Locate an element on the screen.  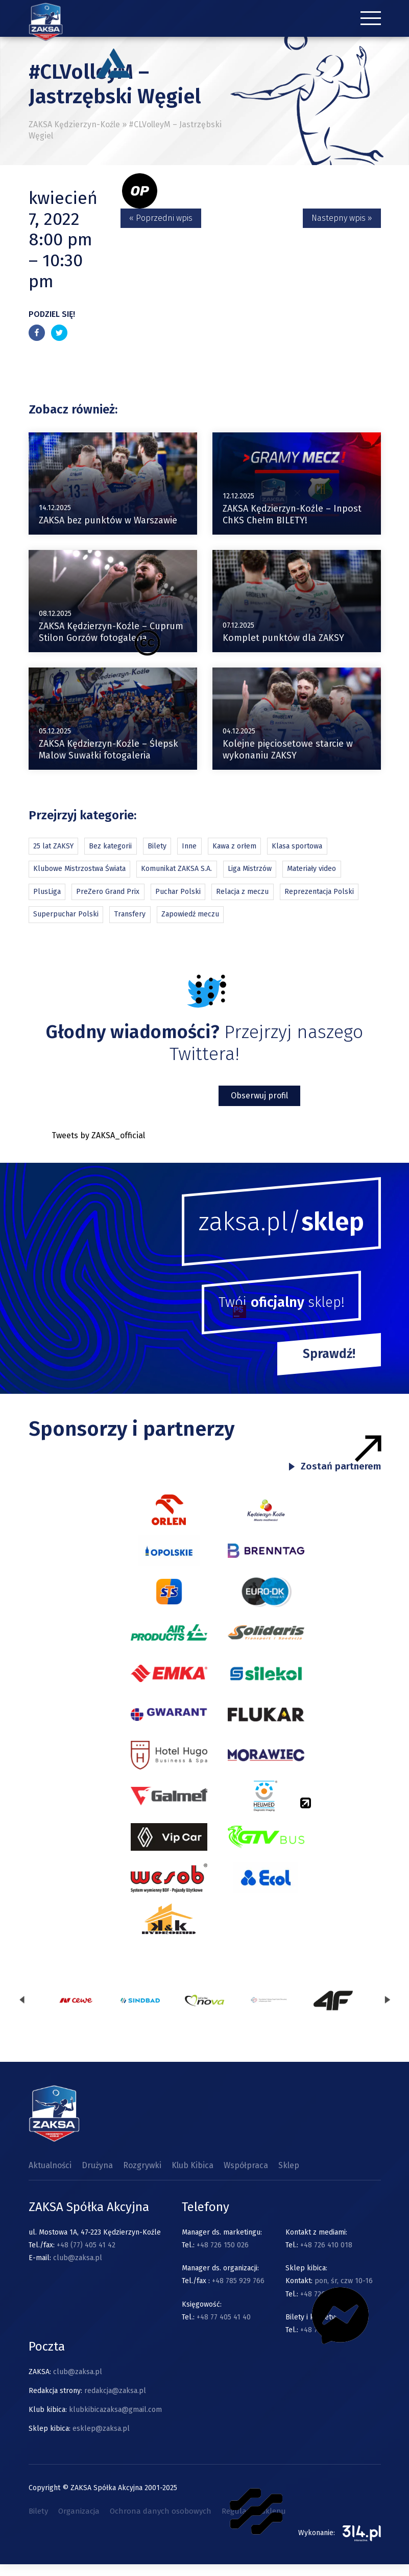
creative commons license indicator is located at coordinates (147, 642).